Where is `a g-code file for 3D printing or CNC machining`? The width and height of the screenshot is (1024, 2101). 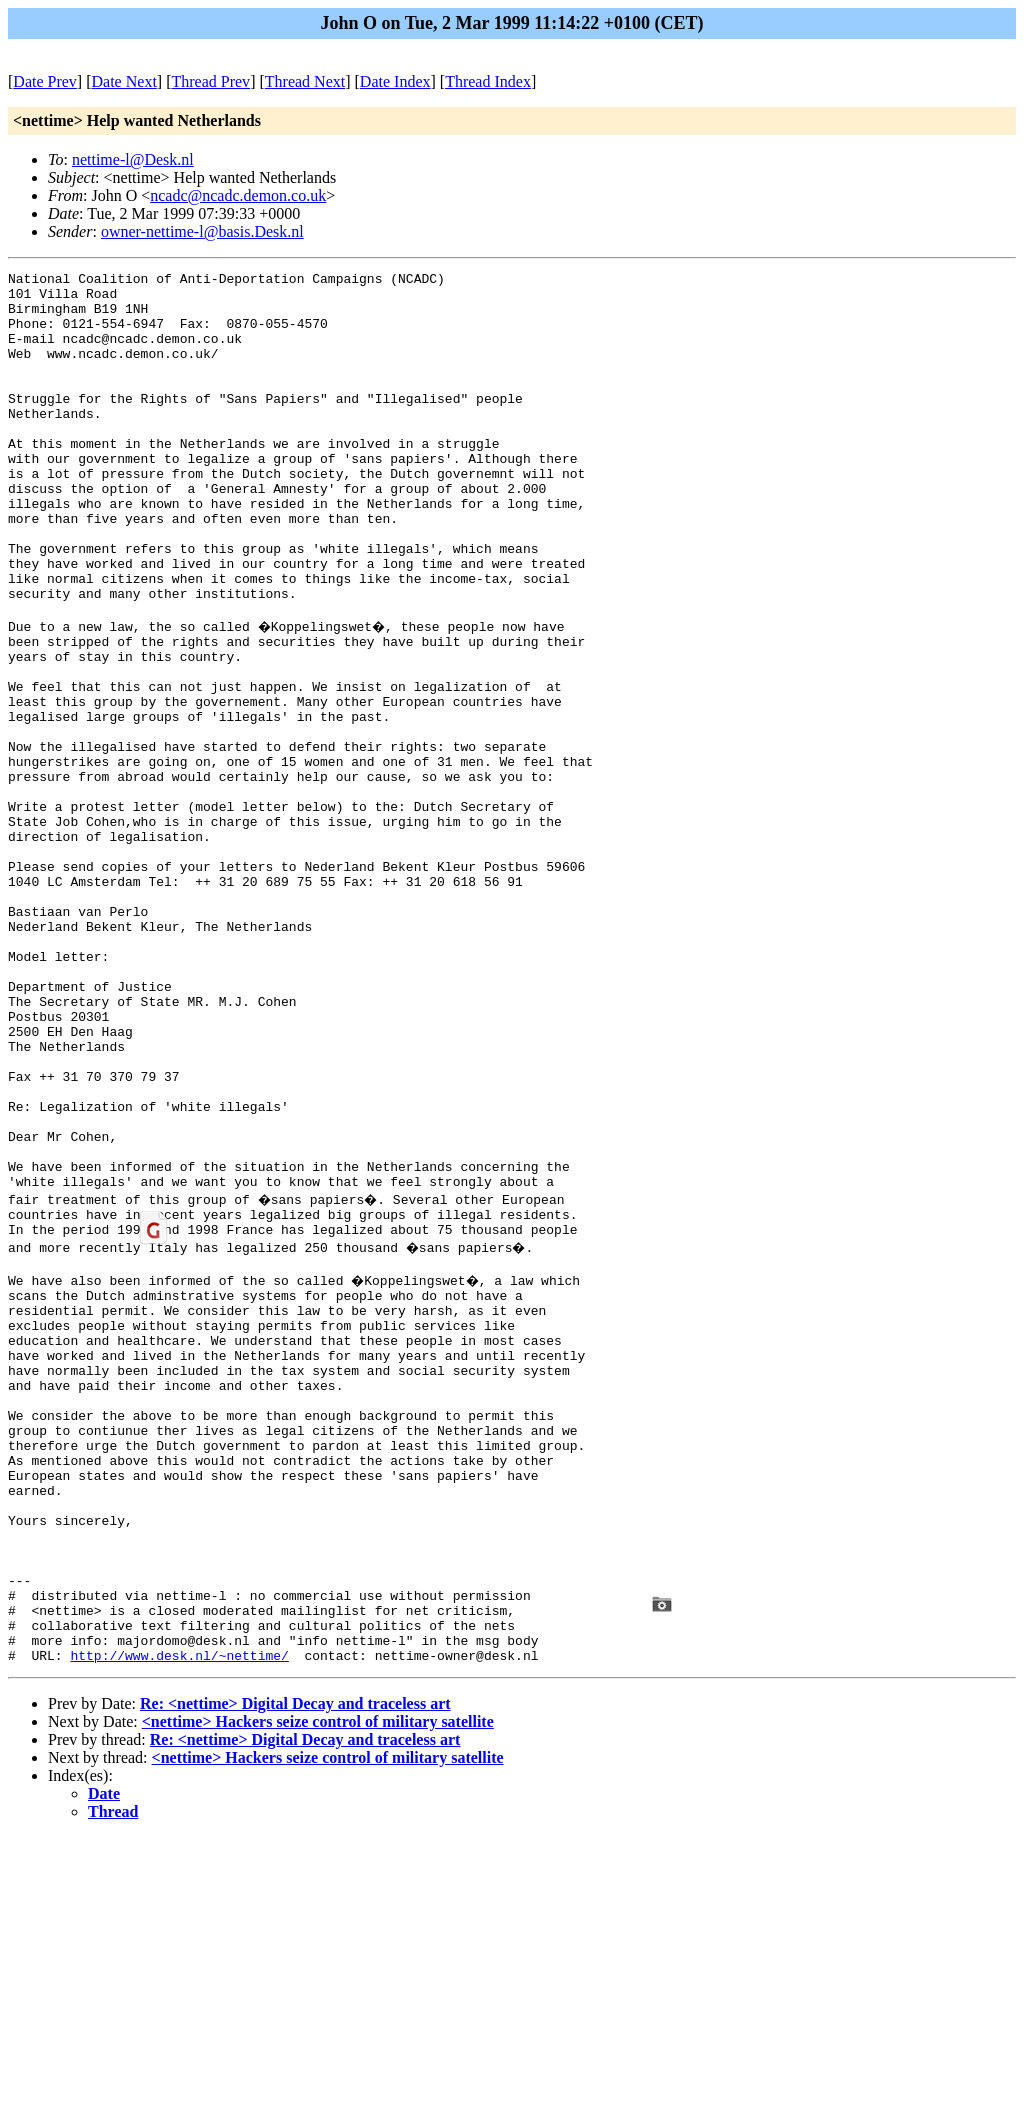 a g-code file for 3D printing or CNC machining is located at coordinates (153, 1227).